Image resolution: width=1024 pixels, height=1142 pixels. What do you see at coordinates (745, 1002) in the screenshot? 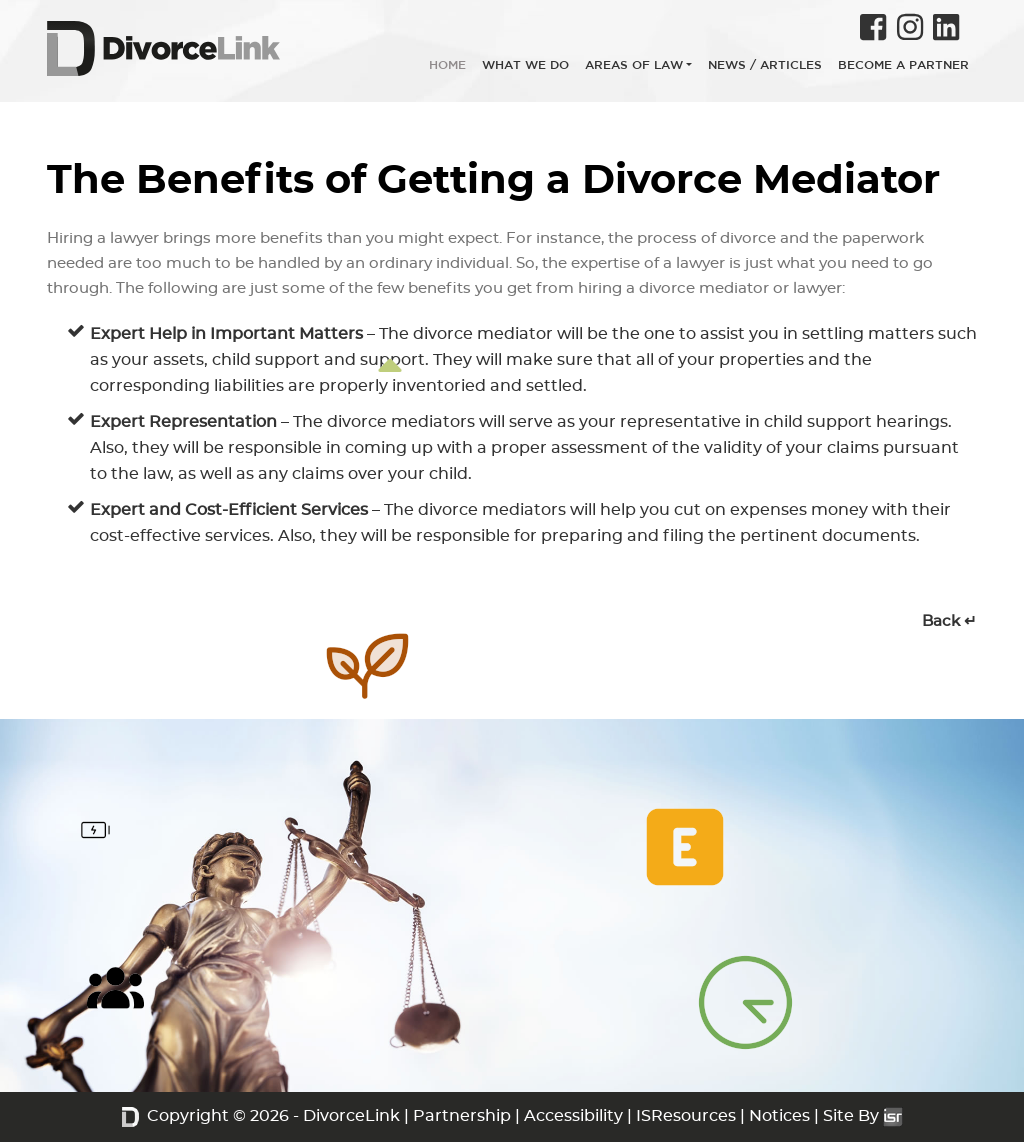
I see `view afternoon schedule or events` at bounding box center [745, 1002].